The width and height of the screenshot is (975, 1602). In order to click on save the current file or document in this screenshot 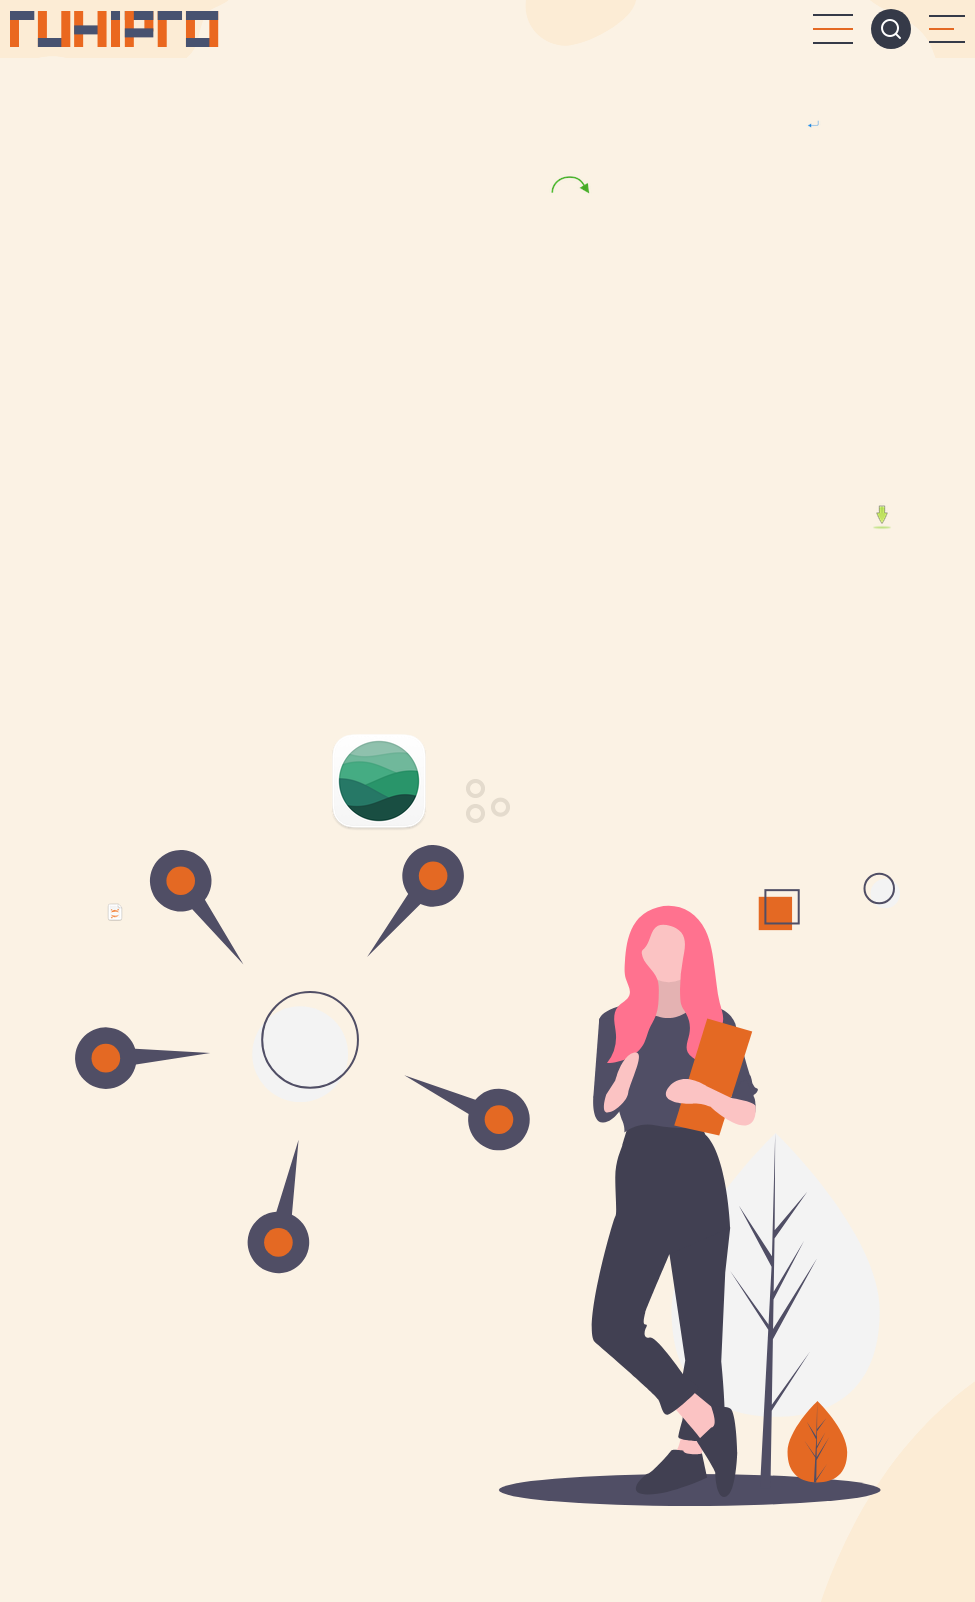, I will do `click(882, 515)`.